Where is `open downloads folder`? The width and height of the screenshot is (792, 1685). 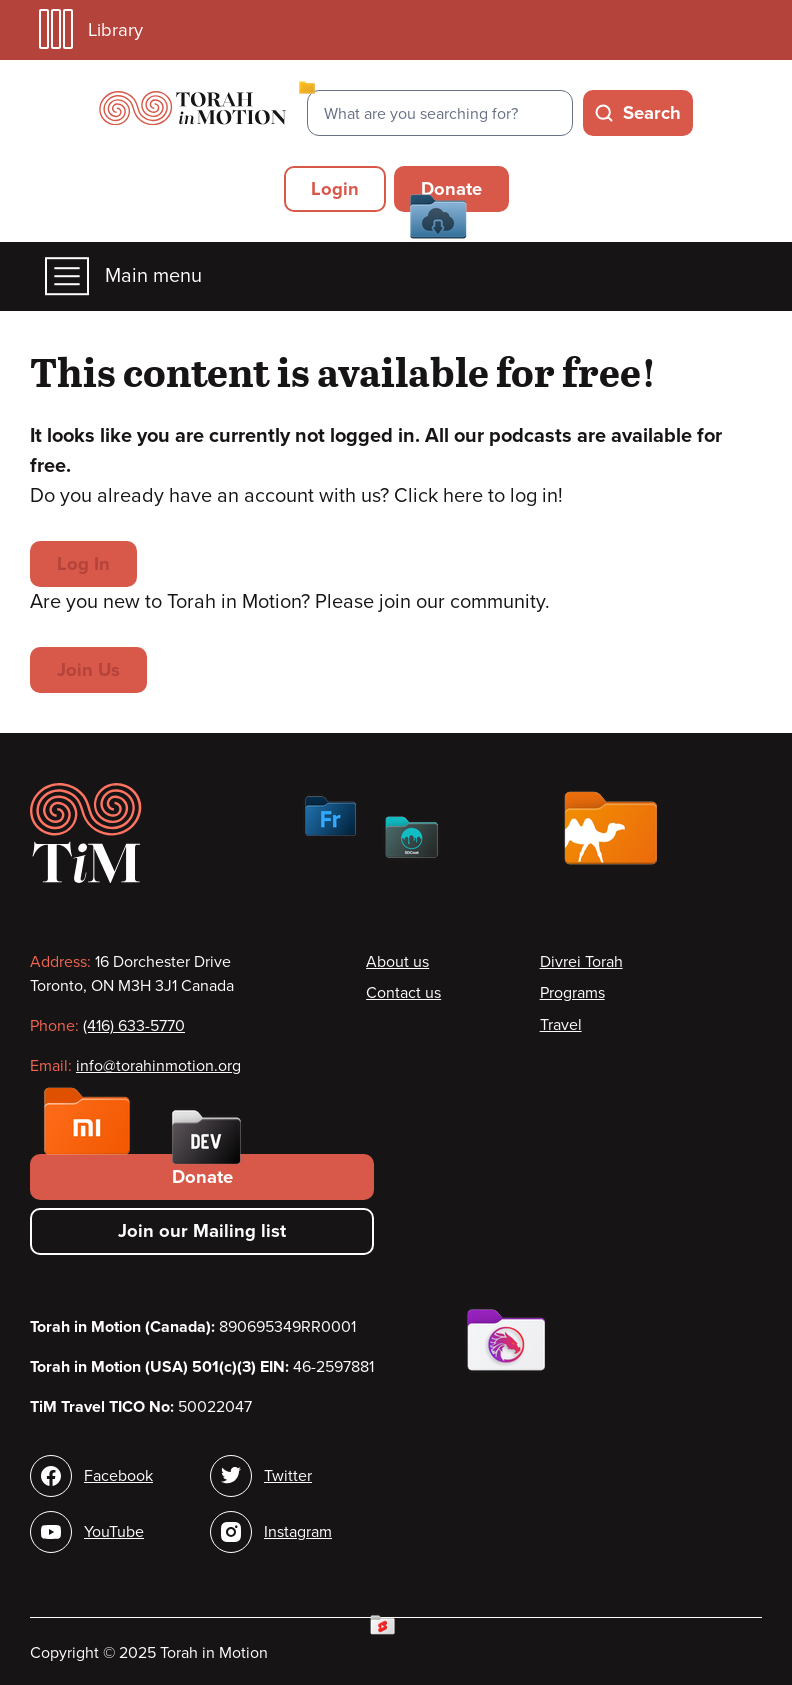
open downloads folder is located at coordinates (438, 218).